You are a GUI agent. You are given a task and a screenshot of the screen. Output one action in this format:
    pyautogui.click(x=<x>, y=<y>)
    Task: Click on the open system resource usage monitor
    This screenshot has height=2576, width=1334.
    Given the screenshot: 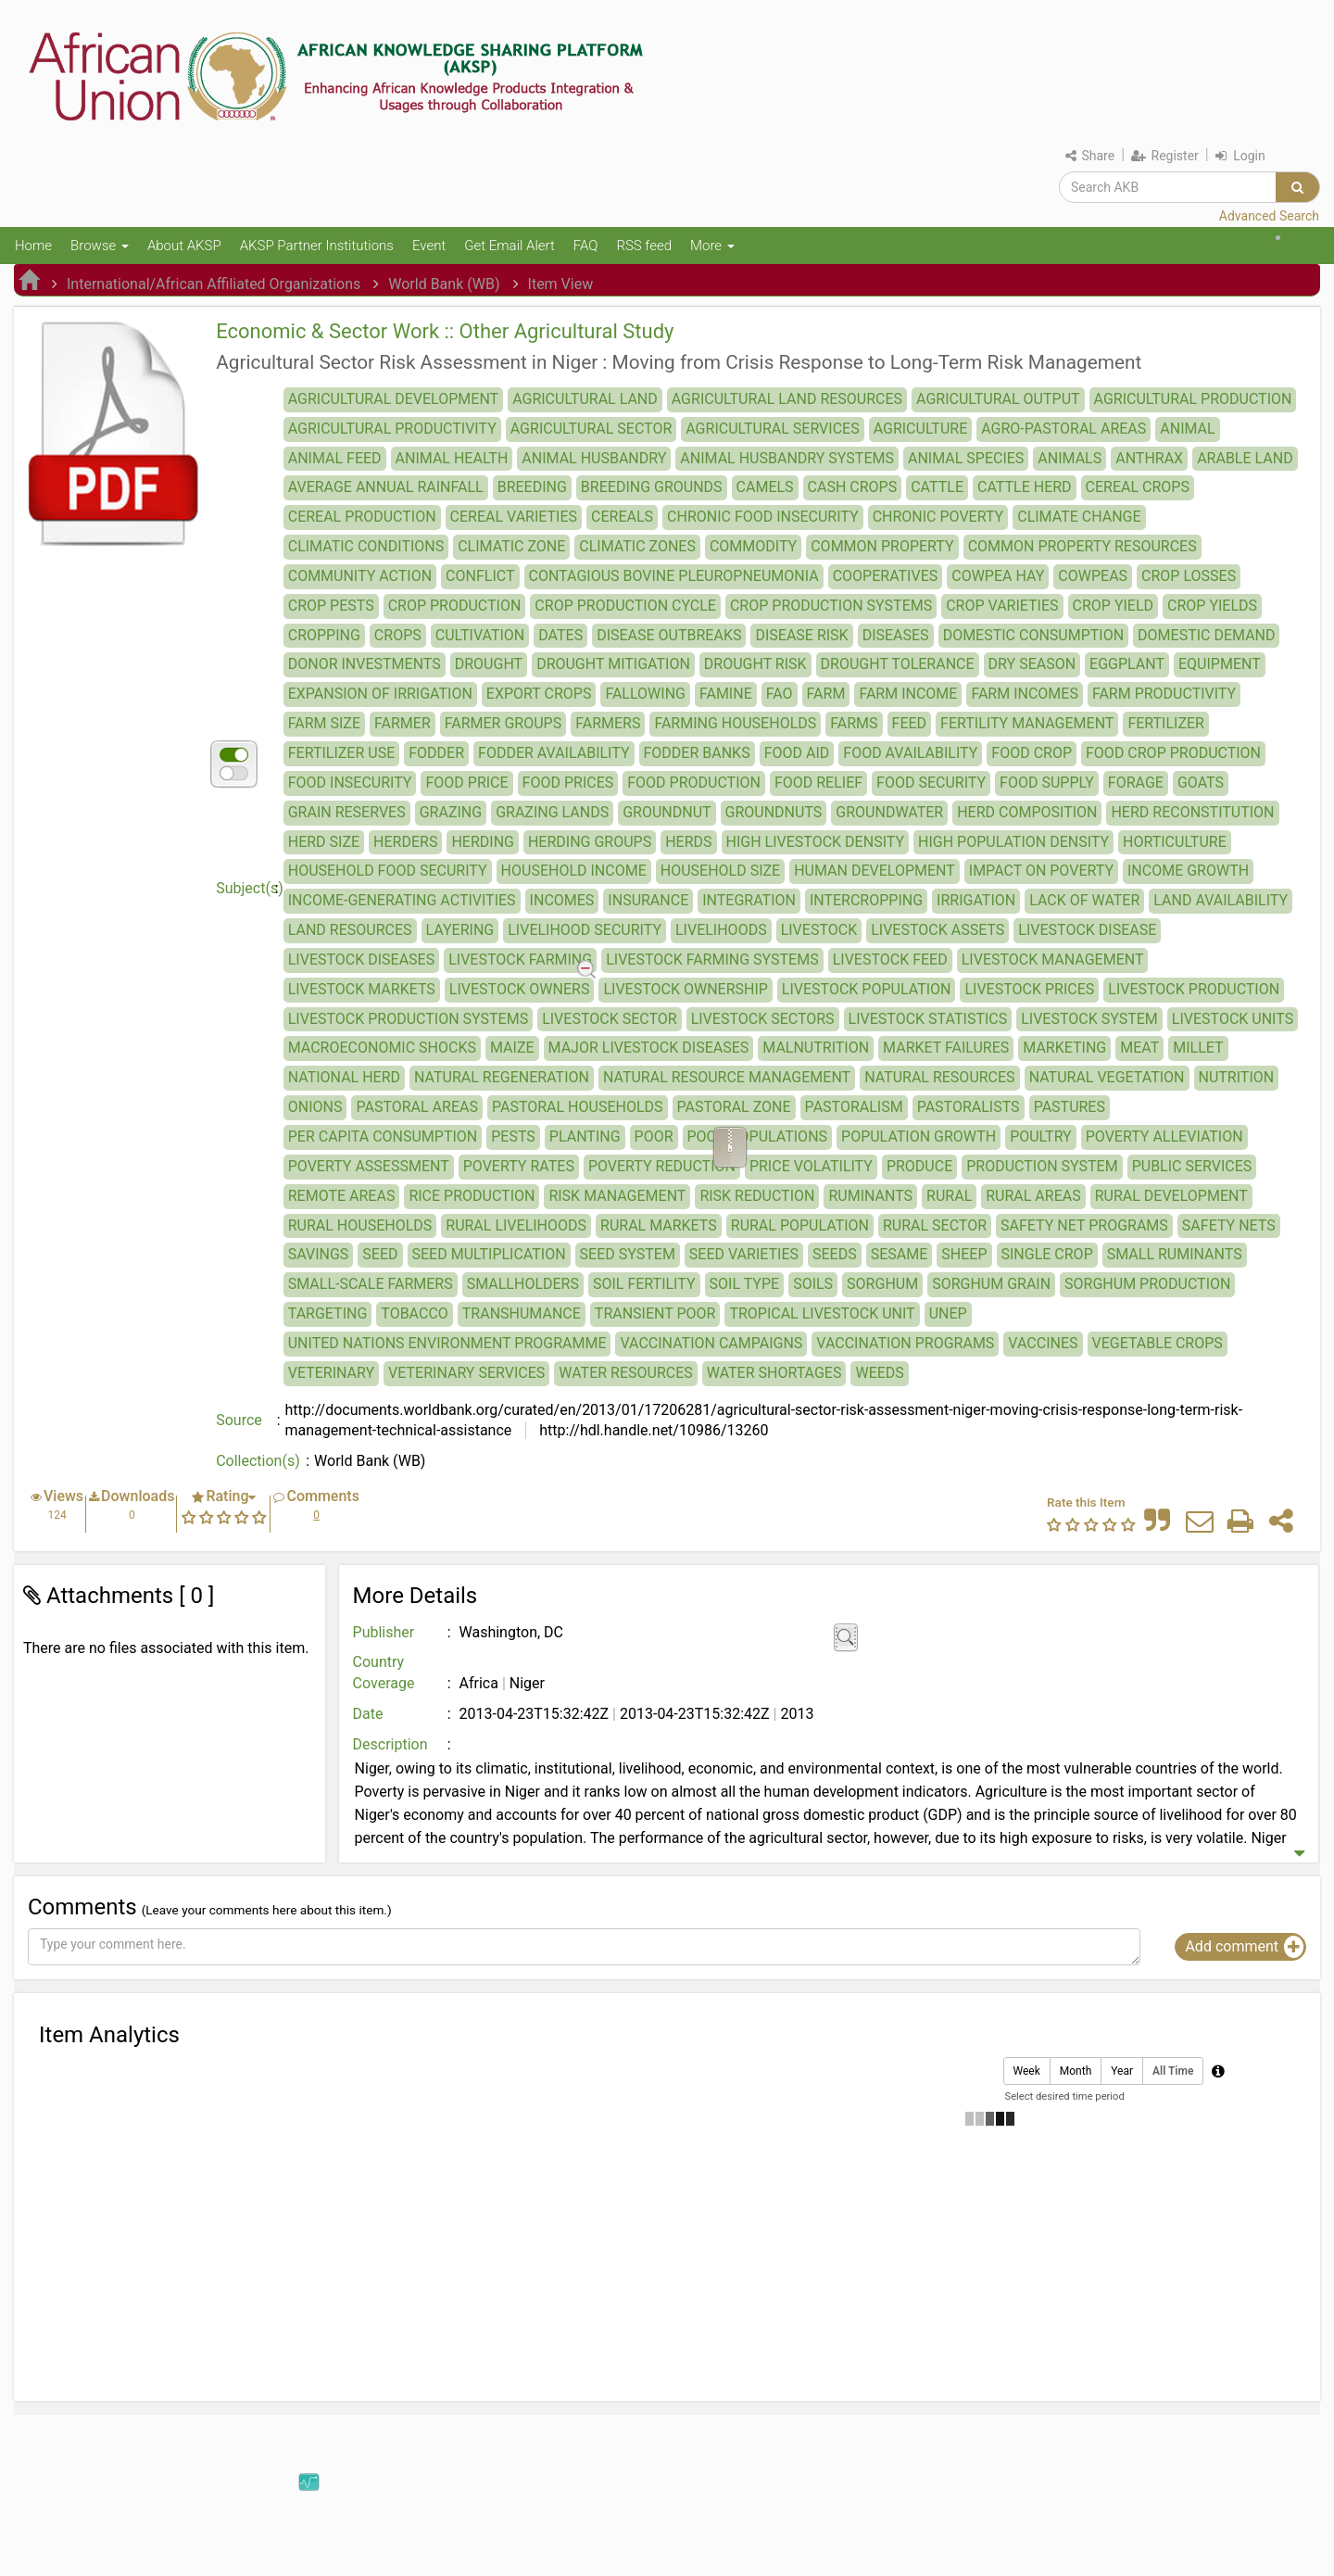 What is the action you would take?
    pyautogui.click(x=308, y=2481)
    